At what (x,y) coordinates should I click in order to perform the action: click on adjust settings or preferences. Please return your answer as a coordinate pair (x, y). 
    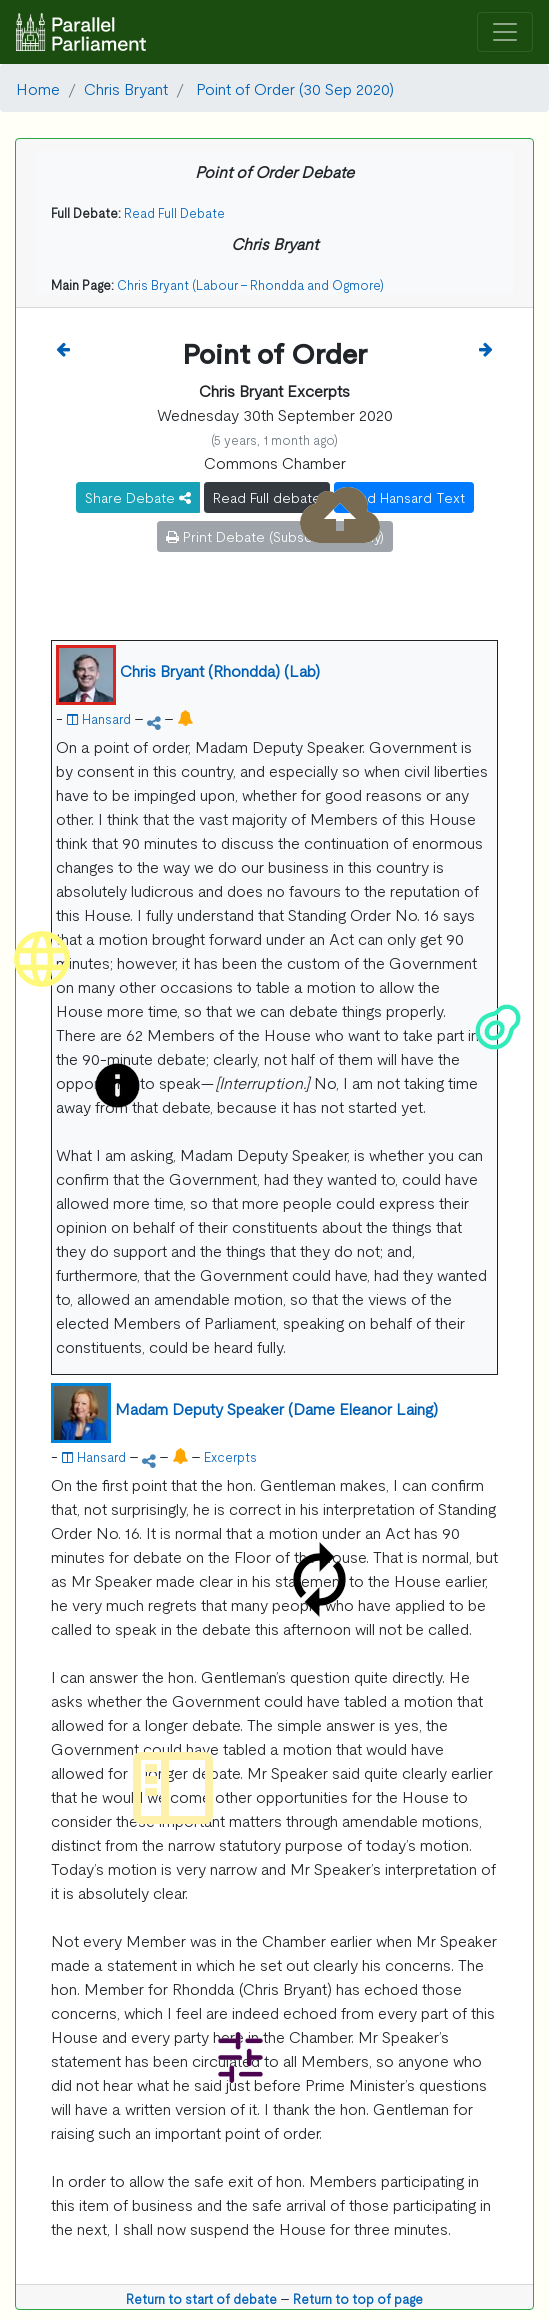
    Looking at the image, I should click on (240, 2057).